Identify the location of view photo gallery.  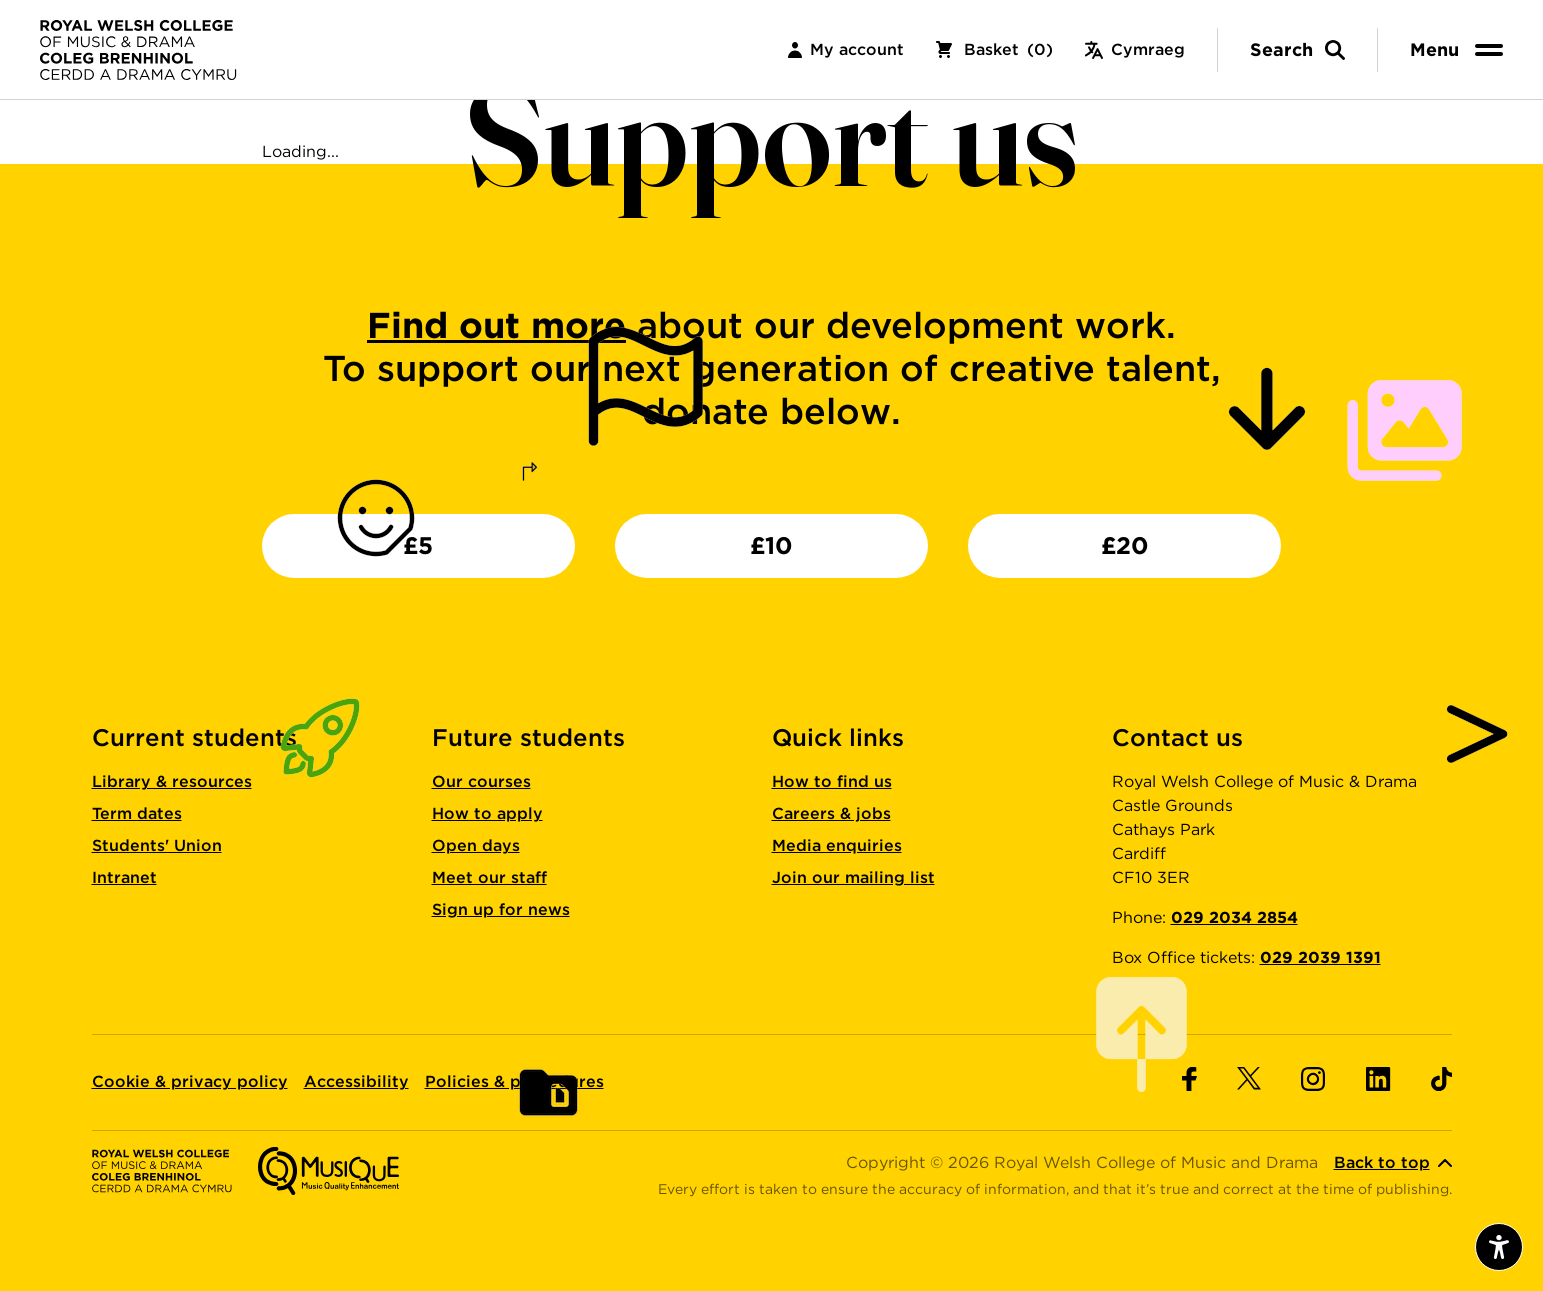
(1408, 427).